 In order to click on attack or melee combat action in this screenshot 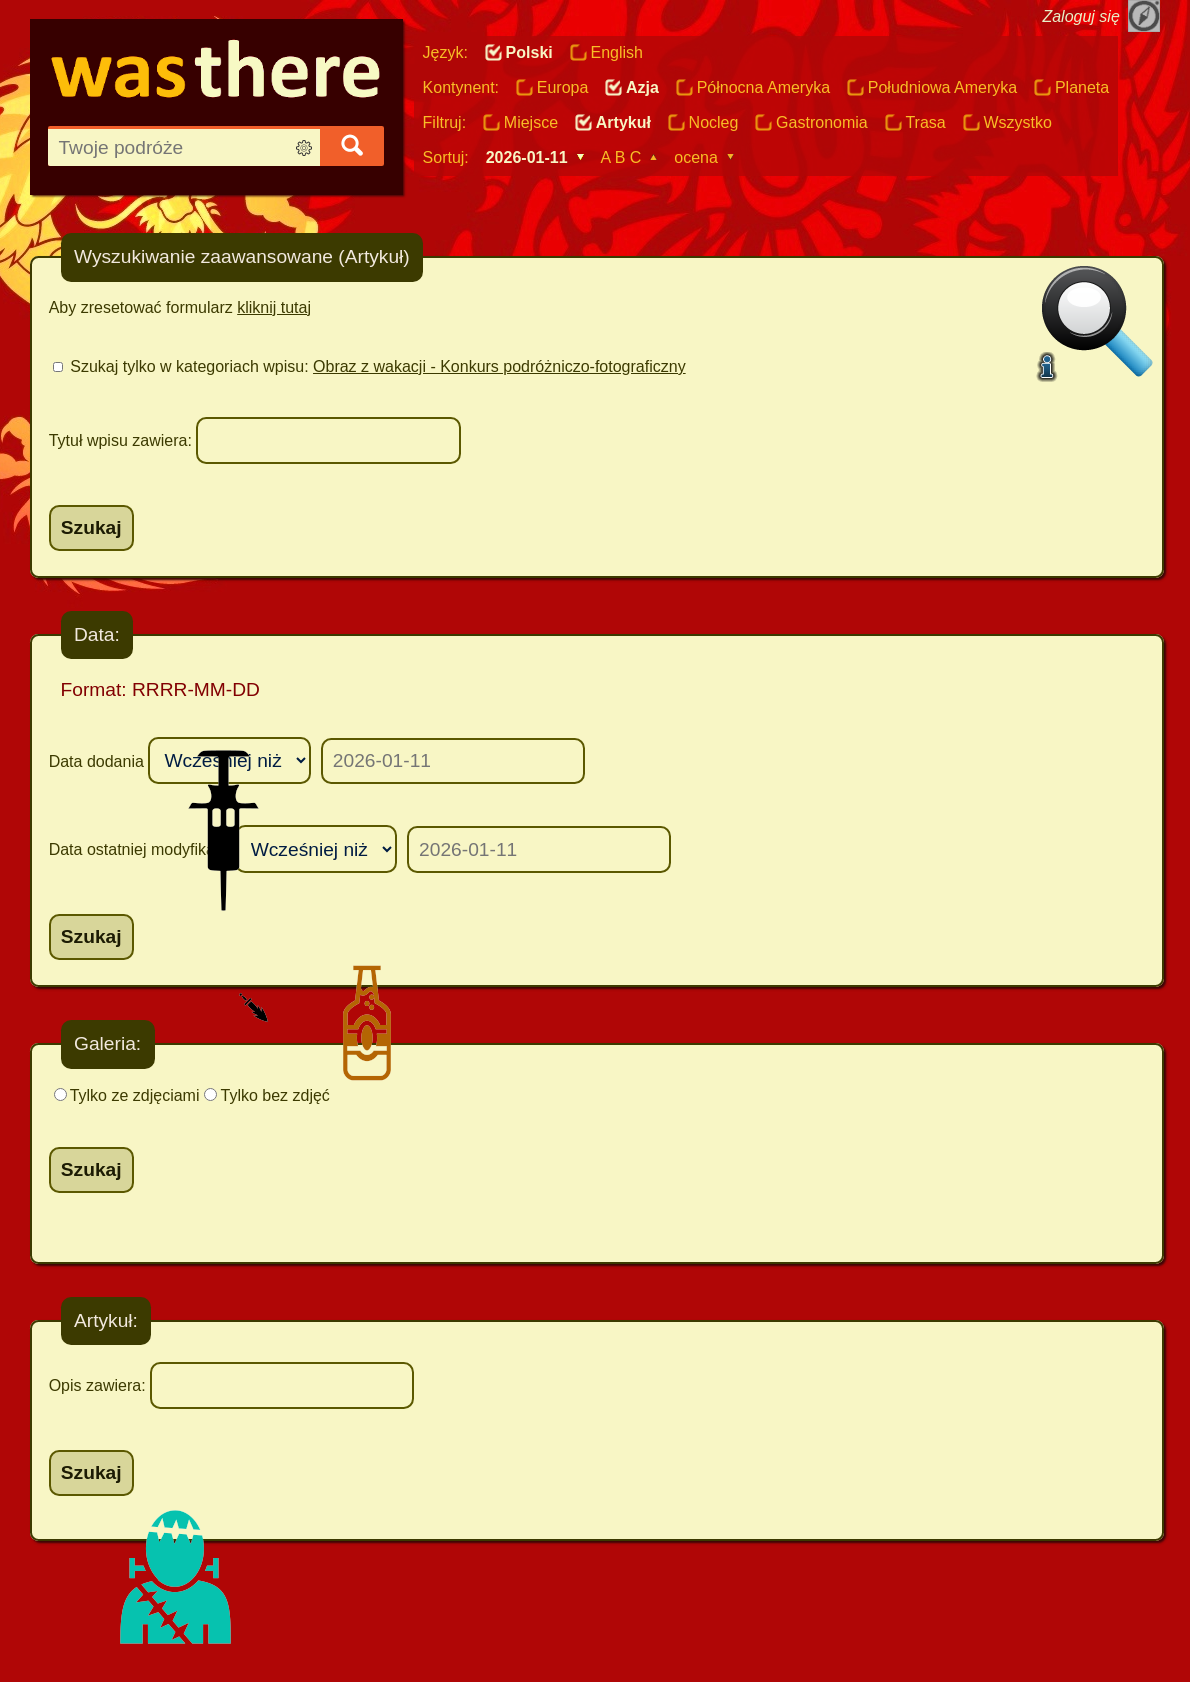, I will do `click(253, 1007)`.